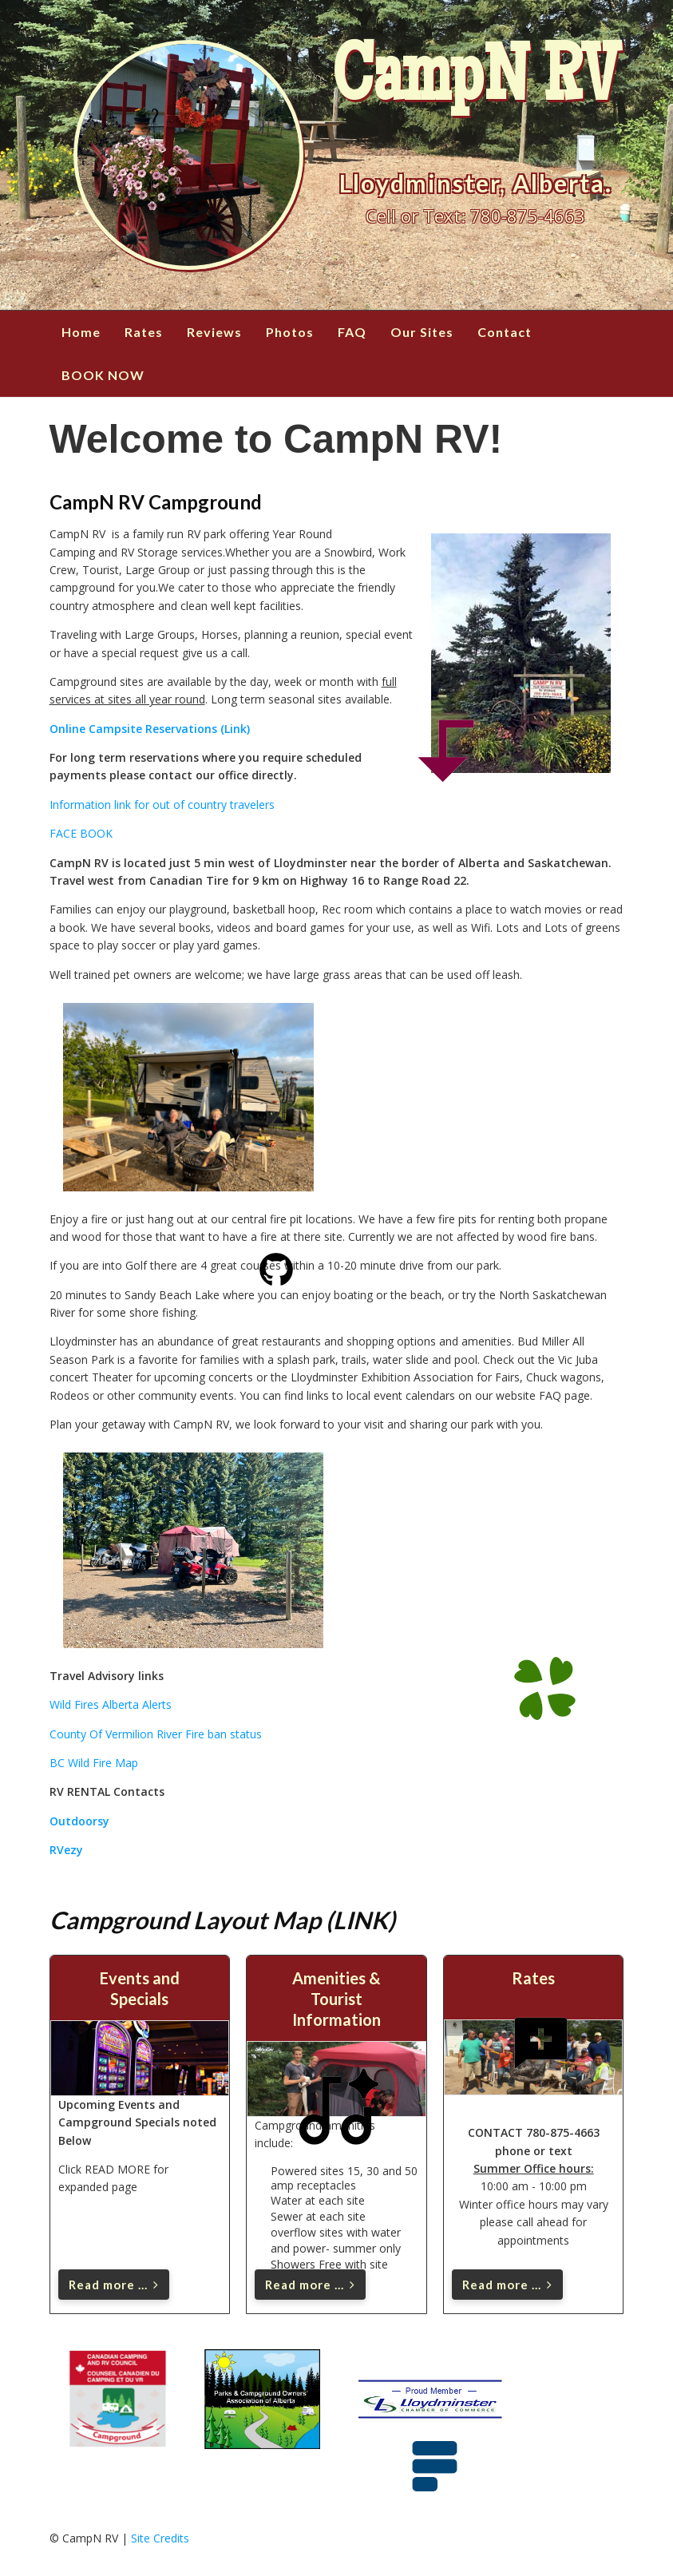 The image size is (673, 2576). What do you see at coordinates (434, 2466) in the screenshot?
I see `Formspree form backend service logo` at bounding box center [434, 2466].